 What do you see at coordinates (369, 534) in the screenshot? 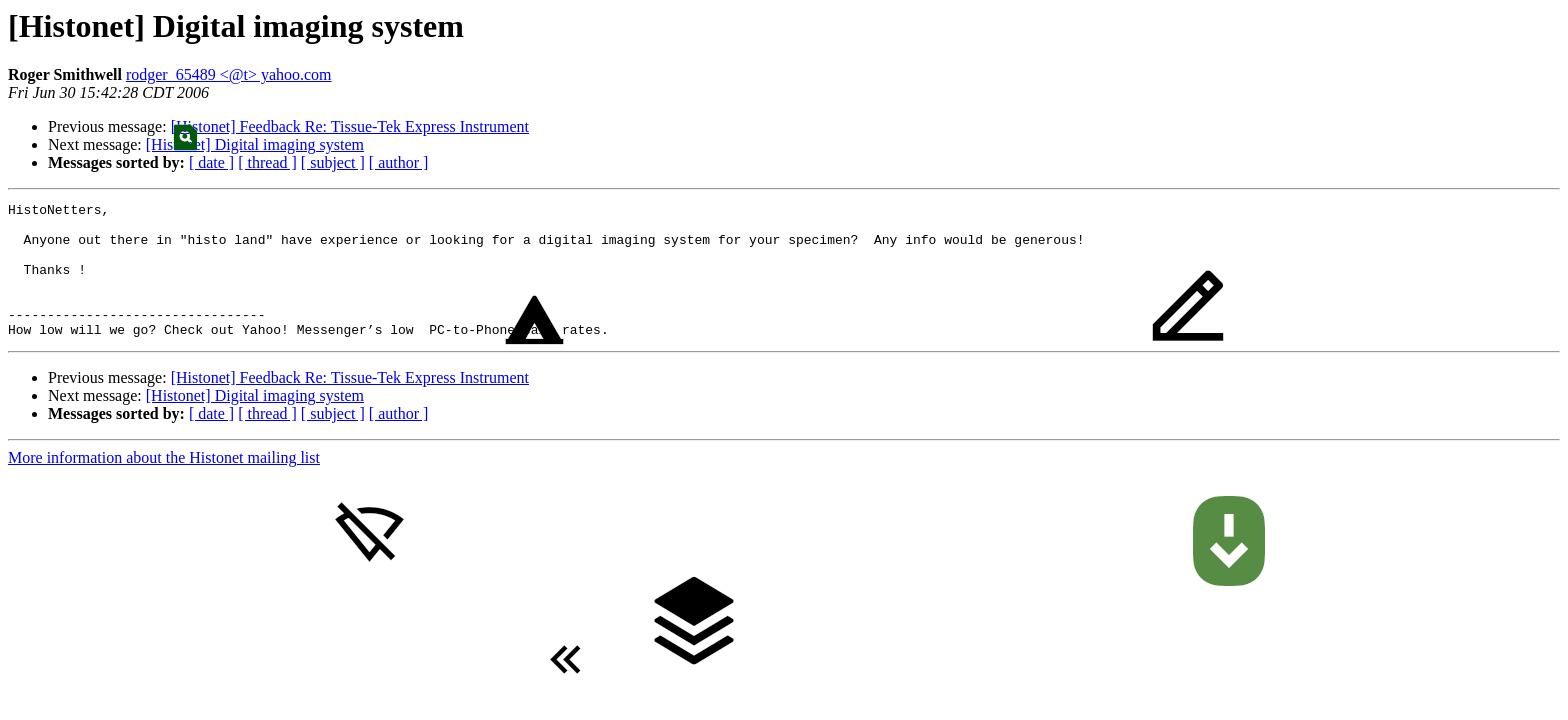
I see `indicates wifi is disabled or disconnected` at bounding box center [369, 534].